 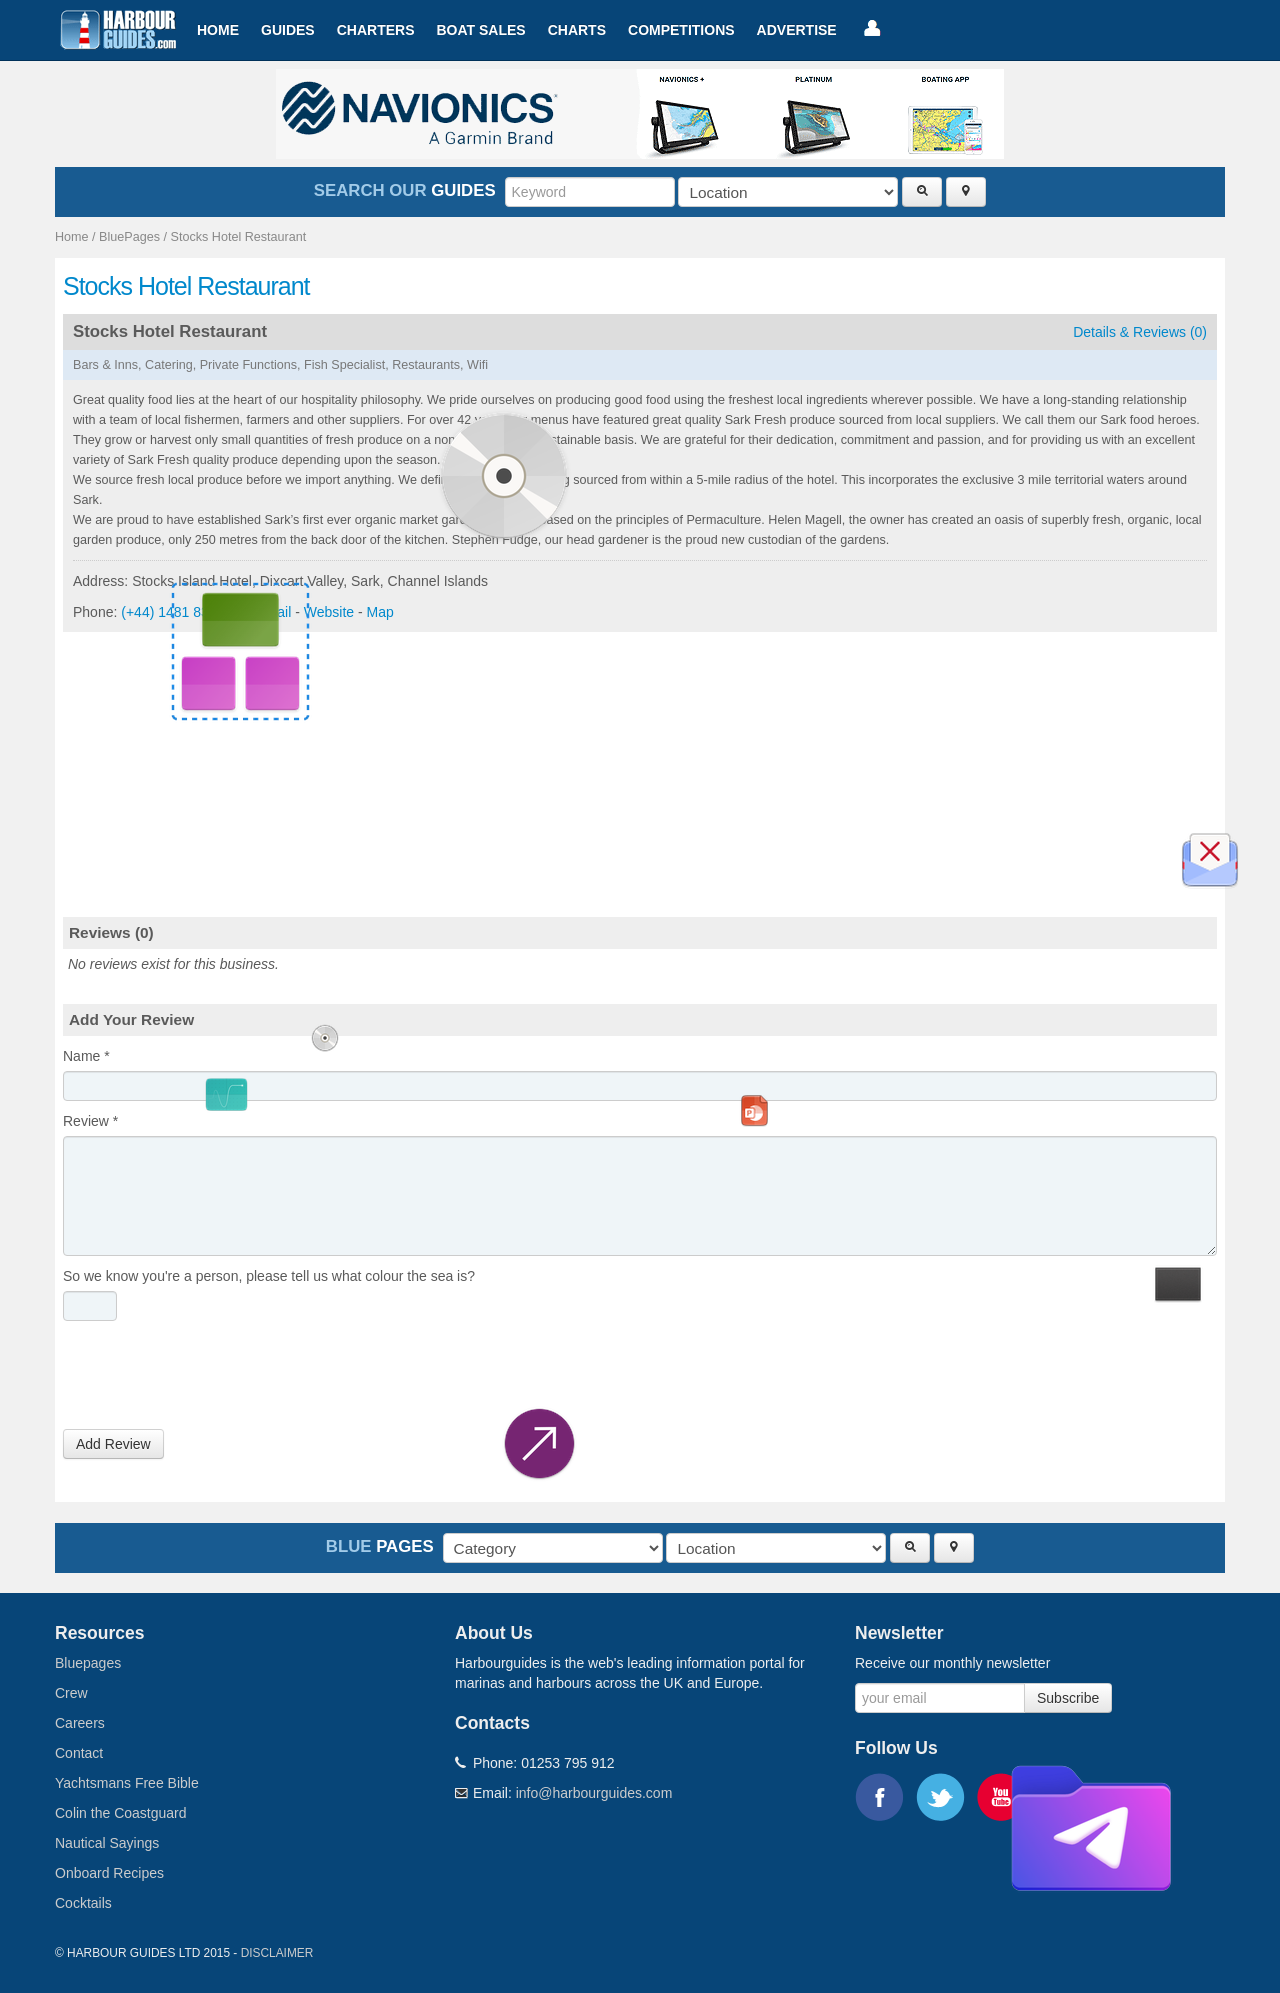 What do you see at coordinates (240, 651) in the screenshot?
I see `select all items in the current view` at bounding box center [240, 651].